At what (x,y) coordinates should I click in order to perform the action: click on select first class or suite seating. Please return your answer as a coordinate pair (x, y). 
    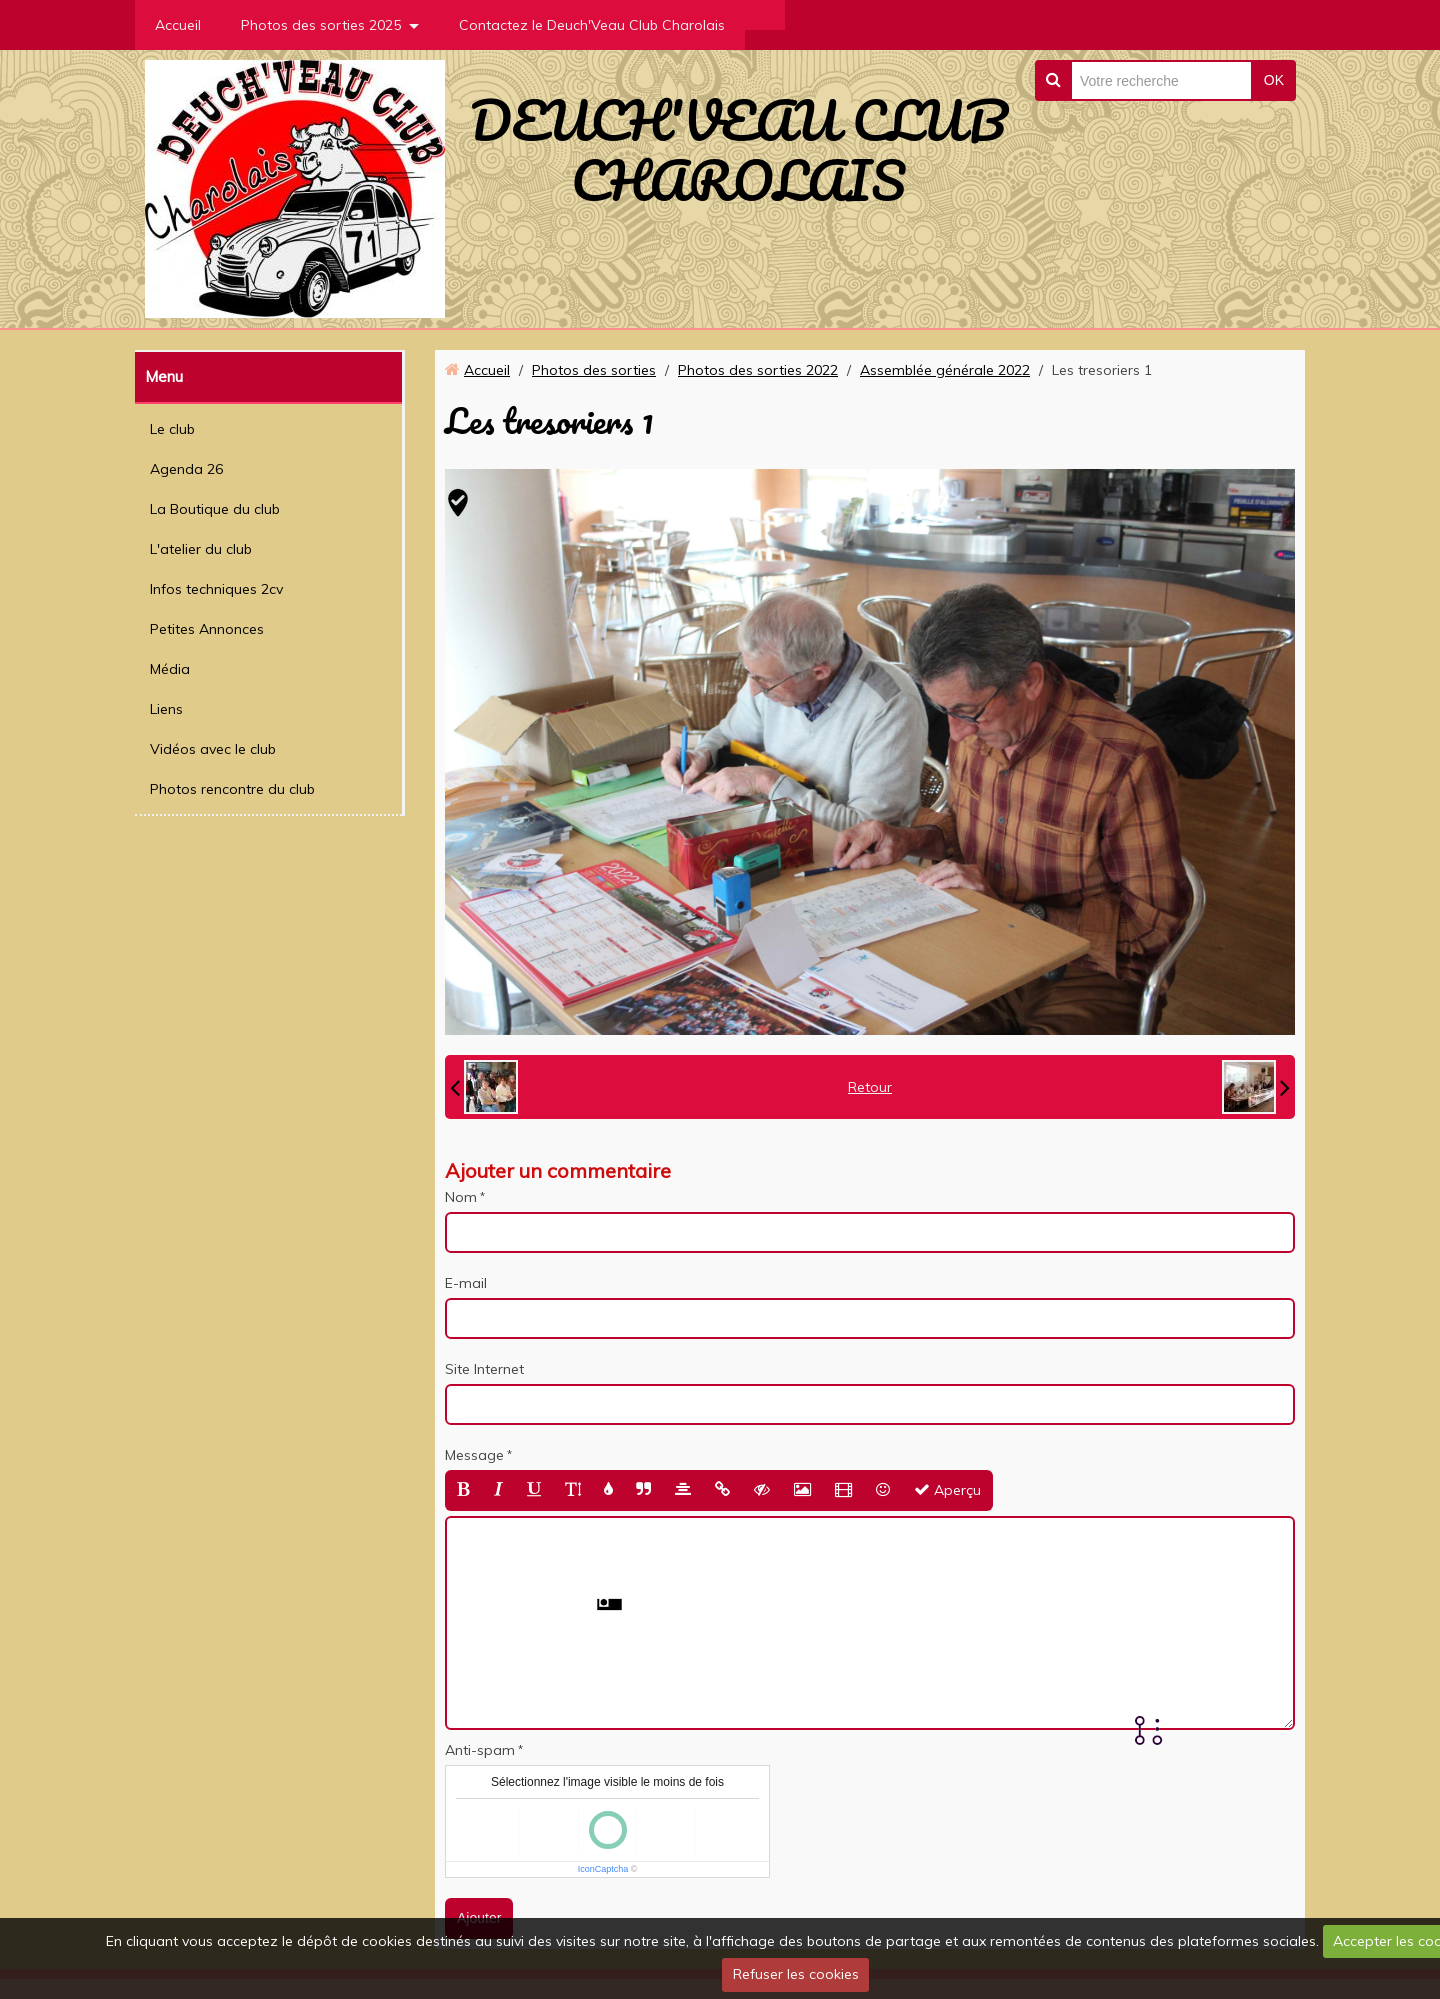
    Looking at the image, I should click on (609, 1604).